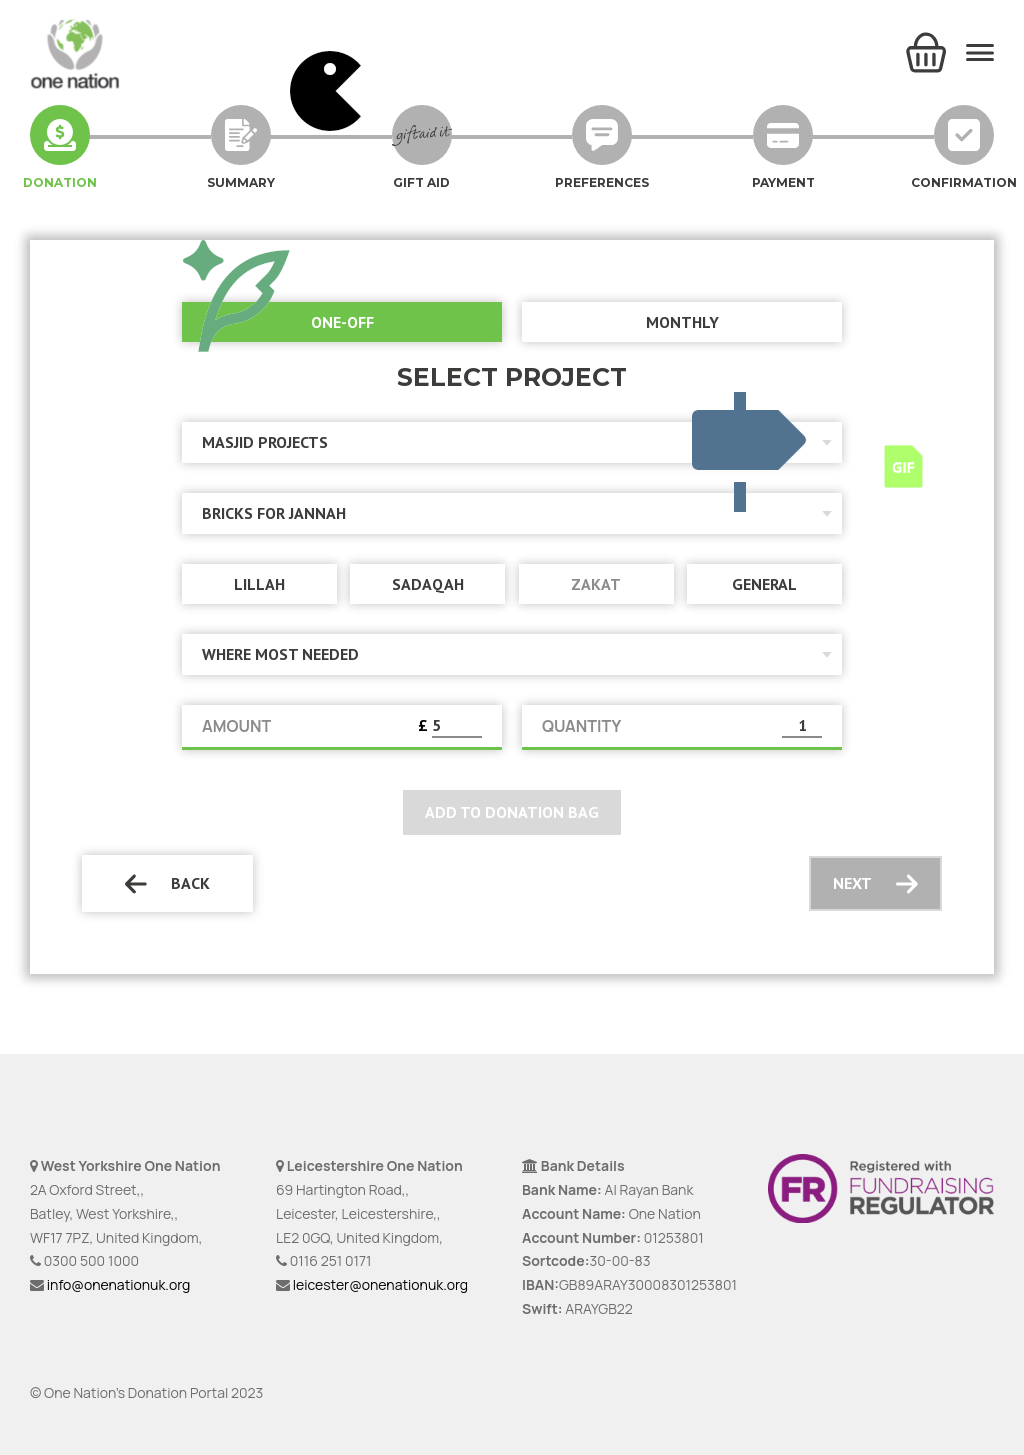 The image size is (1024, 1455). Describe the element at coordinates (746, 452) in the screenshot. I see `get directions or navigate to a destination` at that location.